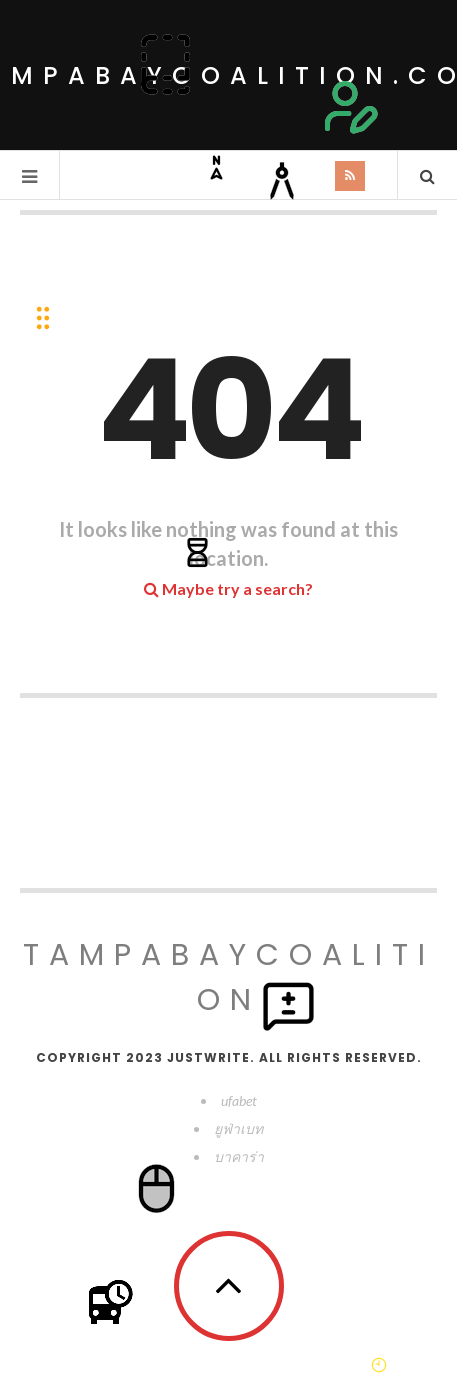 This screenshot has width=457, height=1383. Describe the element at coordinates (197, 552) in the screenshot. I see `indicates loading or processing in progress` at that location.